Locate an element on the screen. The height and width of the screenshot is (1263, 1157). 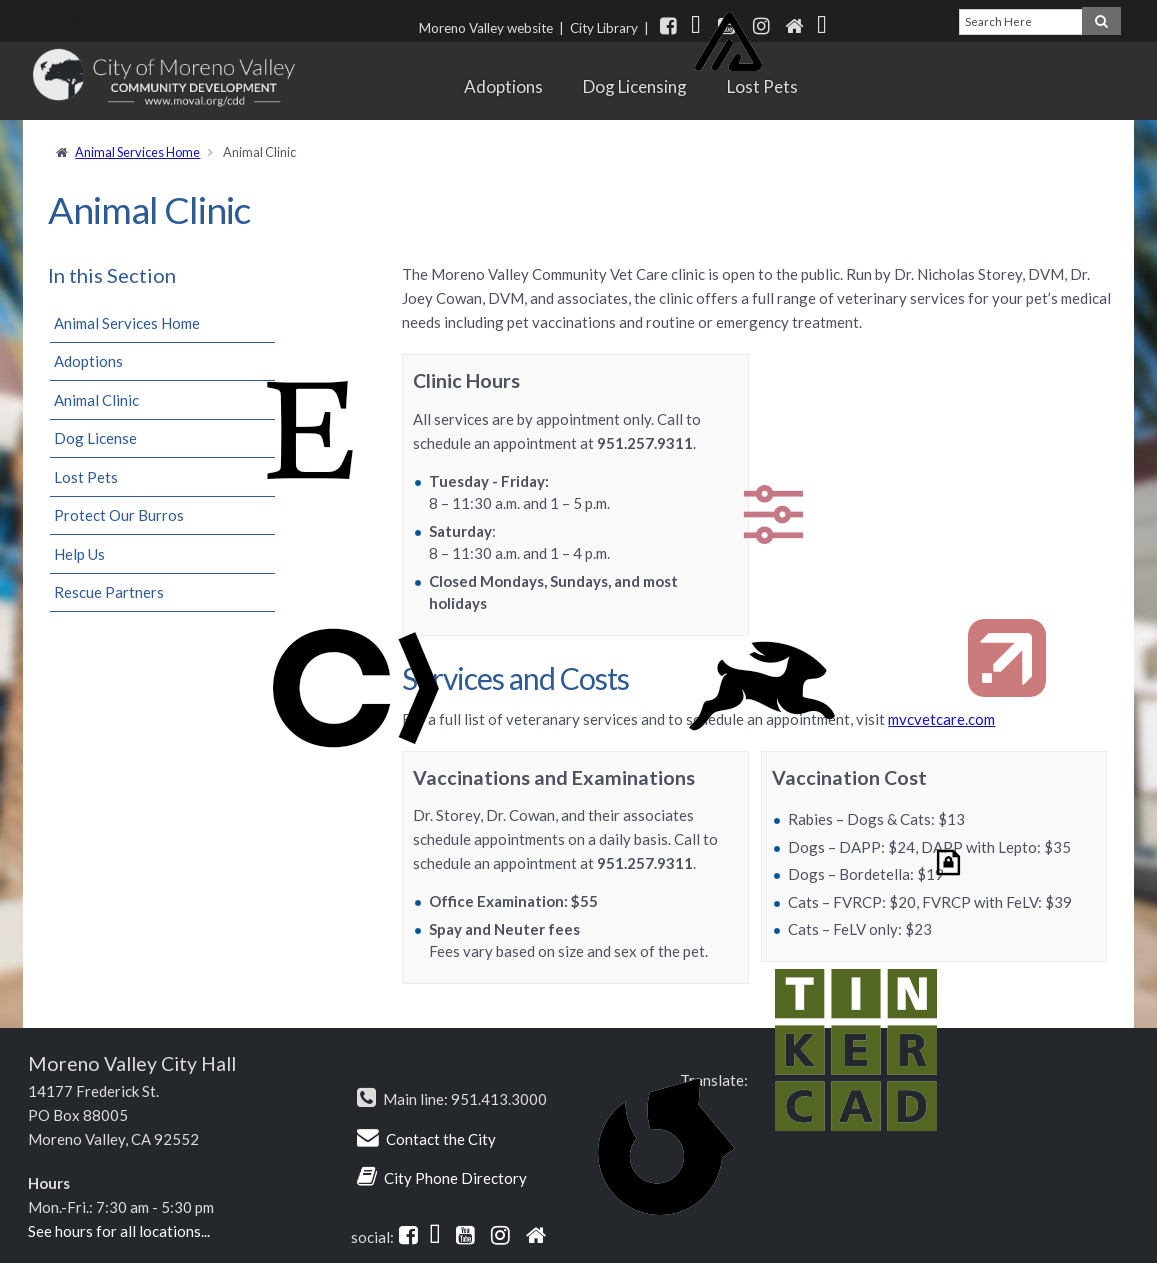
open the Expedia travel booking app is located at coordinates (1007, 658).